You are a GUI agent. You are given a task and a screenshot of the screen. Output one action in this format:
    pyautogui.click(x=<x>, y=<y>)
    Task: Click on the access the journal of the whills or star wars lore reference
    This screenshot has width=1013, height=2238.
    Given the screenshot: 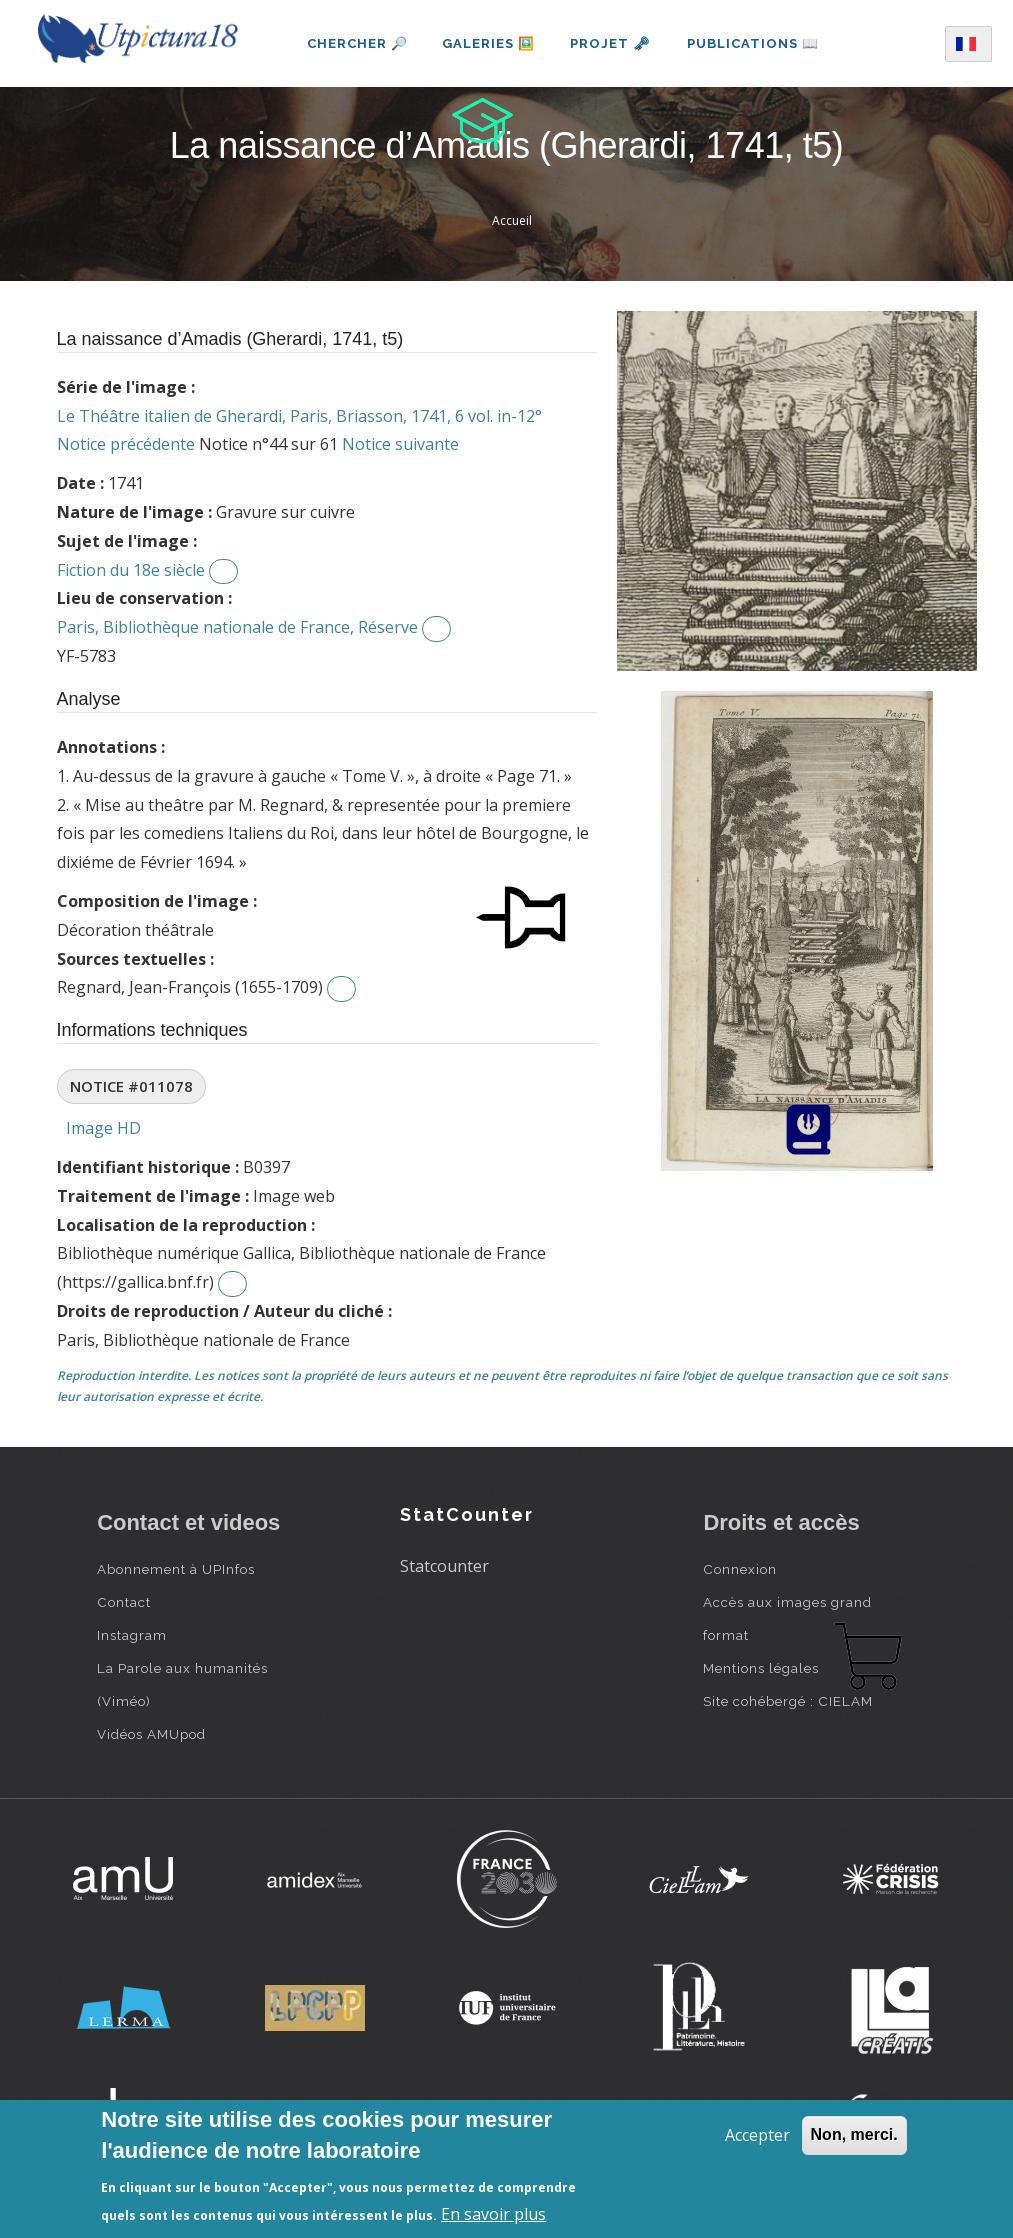 What is the action you would take?
    pyautogui.click(x=808, y=1129)
    